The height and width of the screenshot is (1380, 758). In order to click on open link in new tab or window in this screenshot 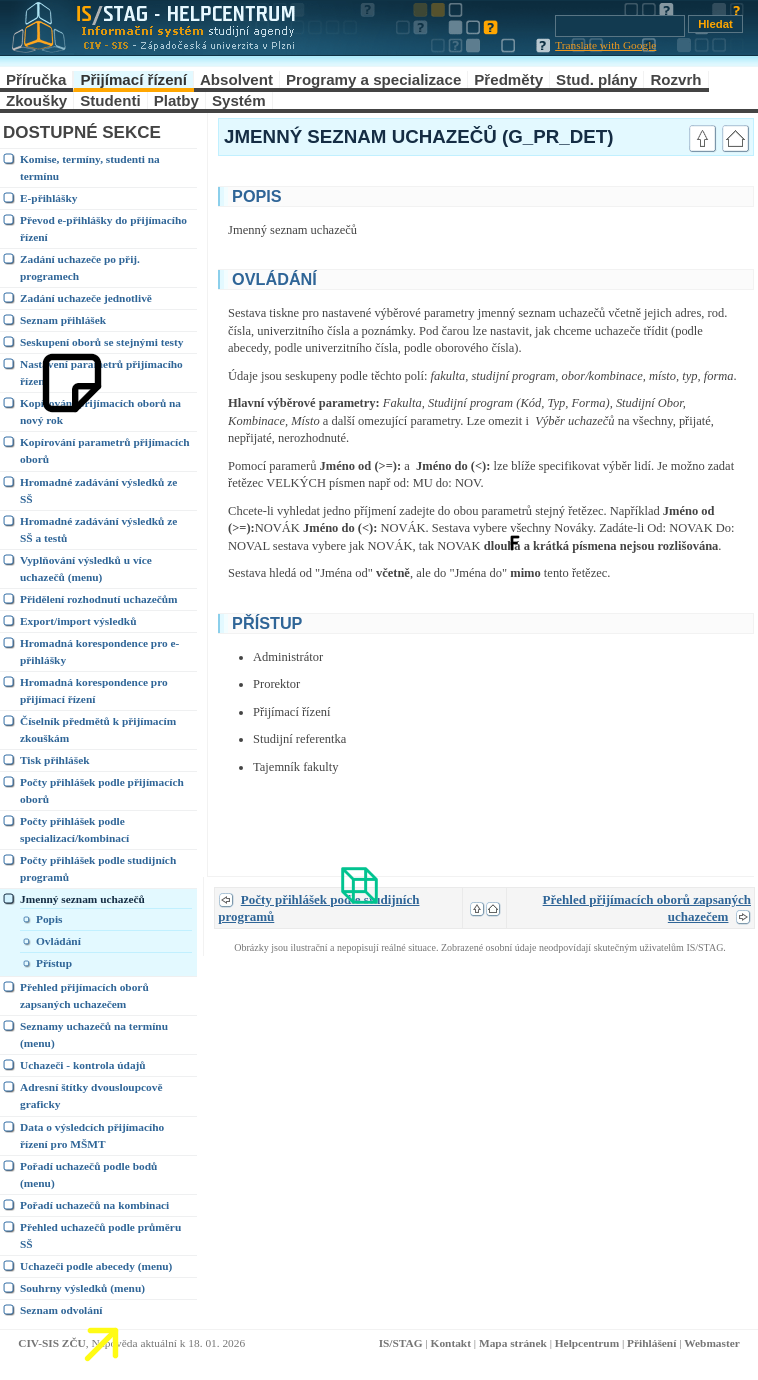, I will do `click(101, 1344)`.